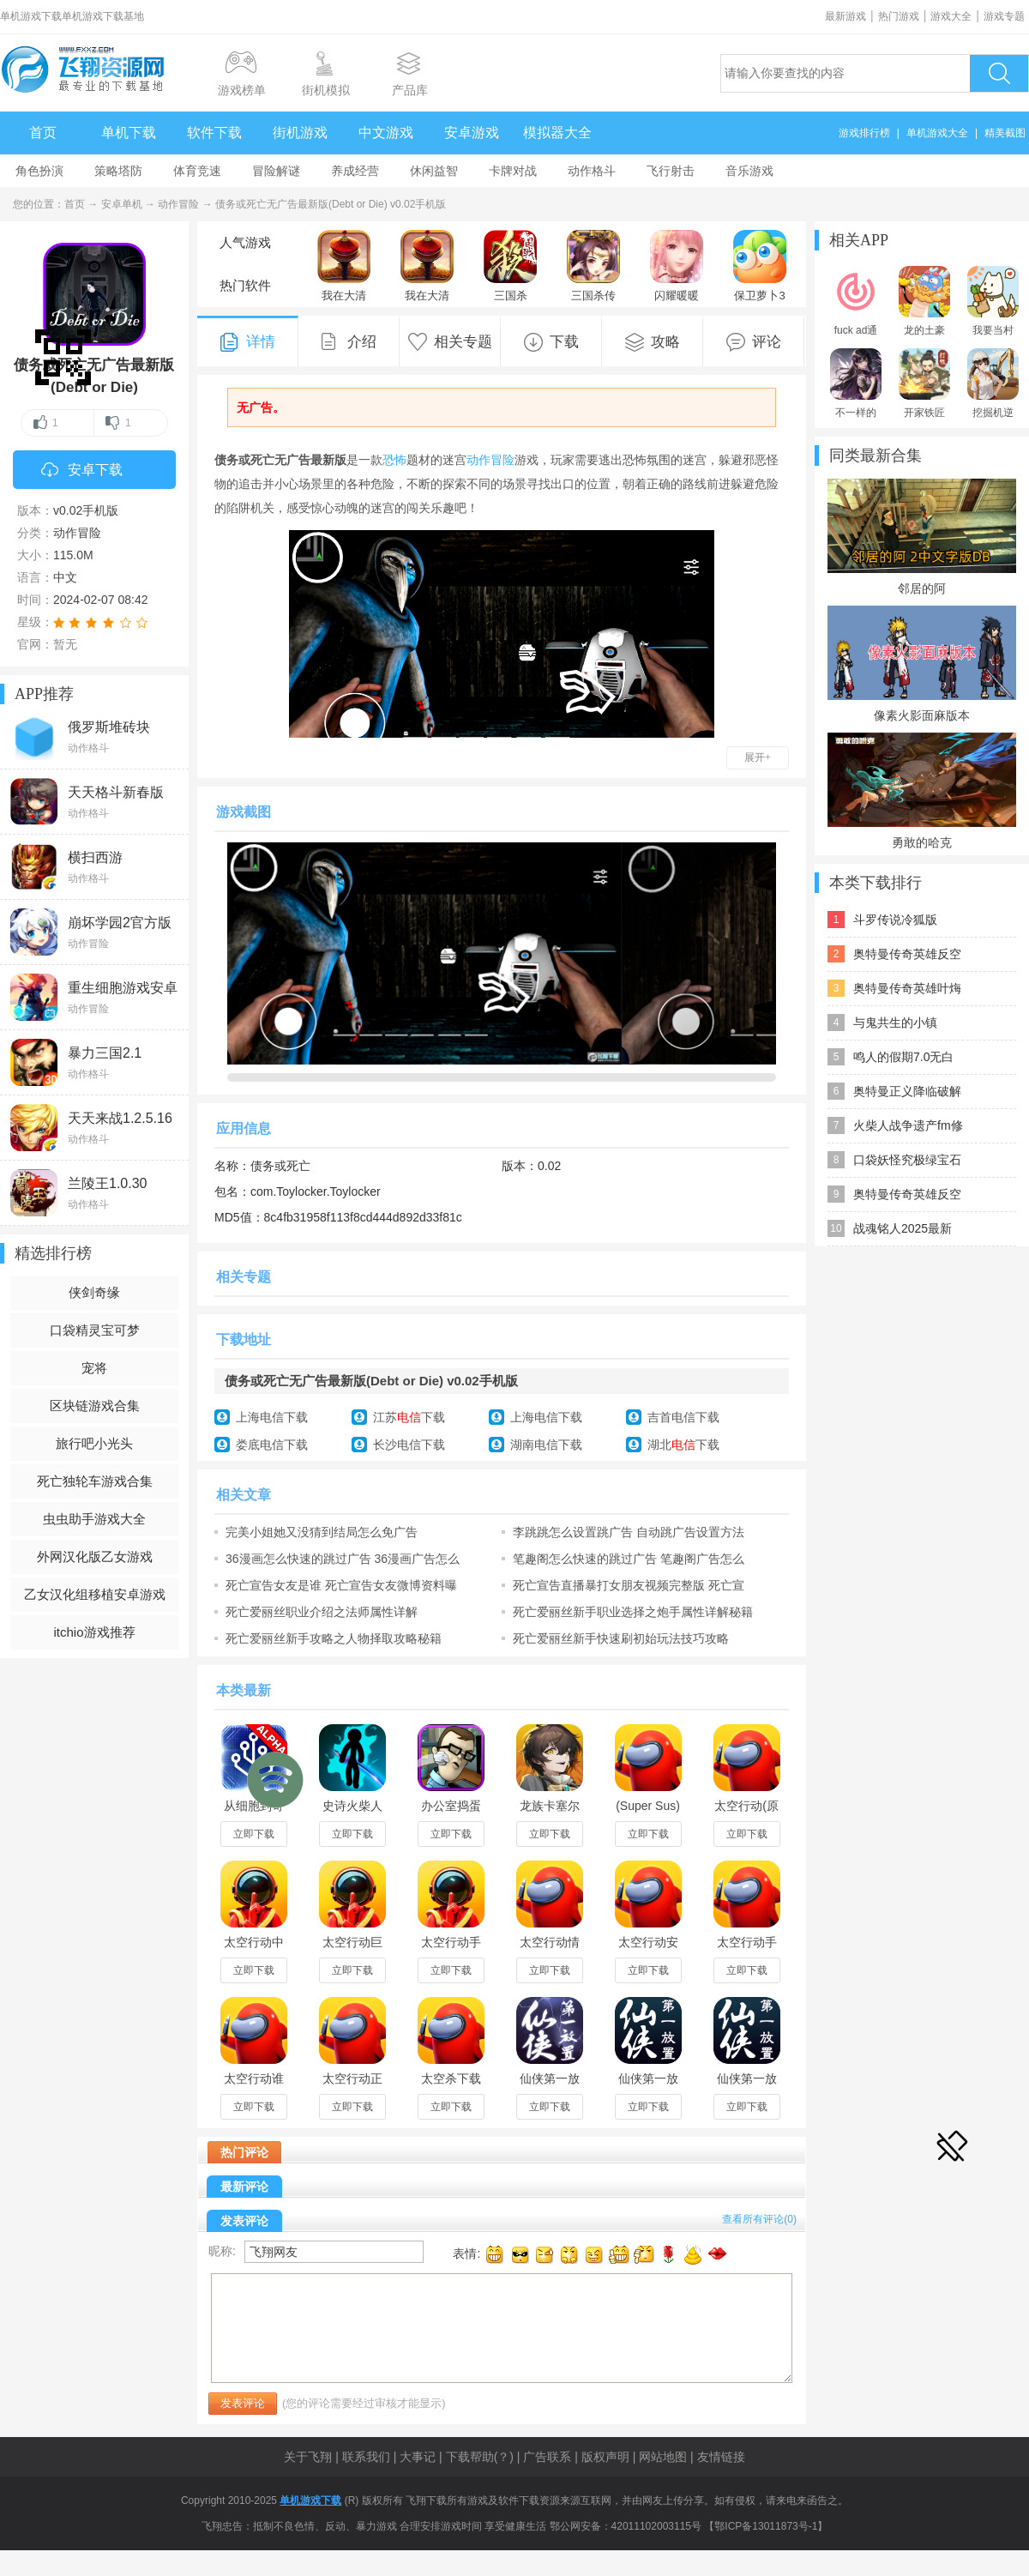 The width and height of the screenshot is (1029, 2576). Describe the element at coordinates (63, 357) in the screenshot. I see `scan a QR code` at that location.